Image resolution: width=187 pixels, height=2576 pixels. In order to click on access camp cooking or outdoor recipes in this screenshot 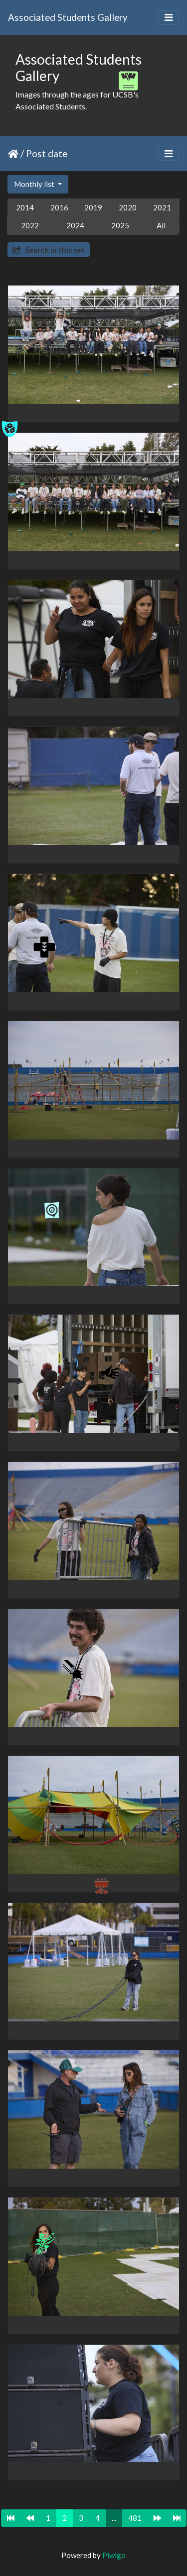, I will do `click(101, 1886)`.